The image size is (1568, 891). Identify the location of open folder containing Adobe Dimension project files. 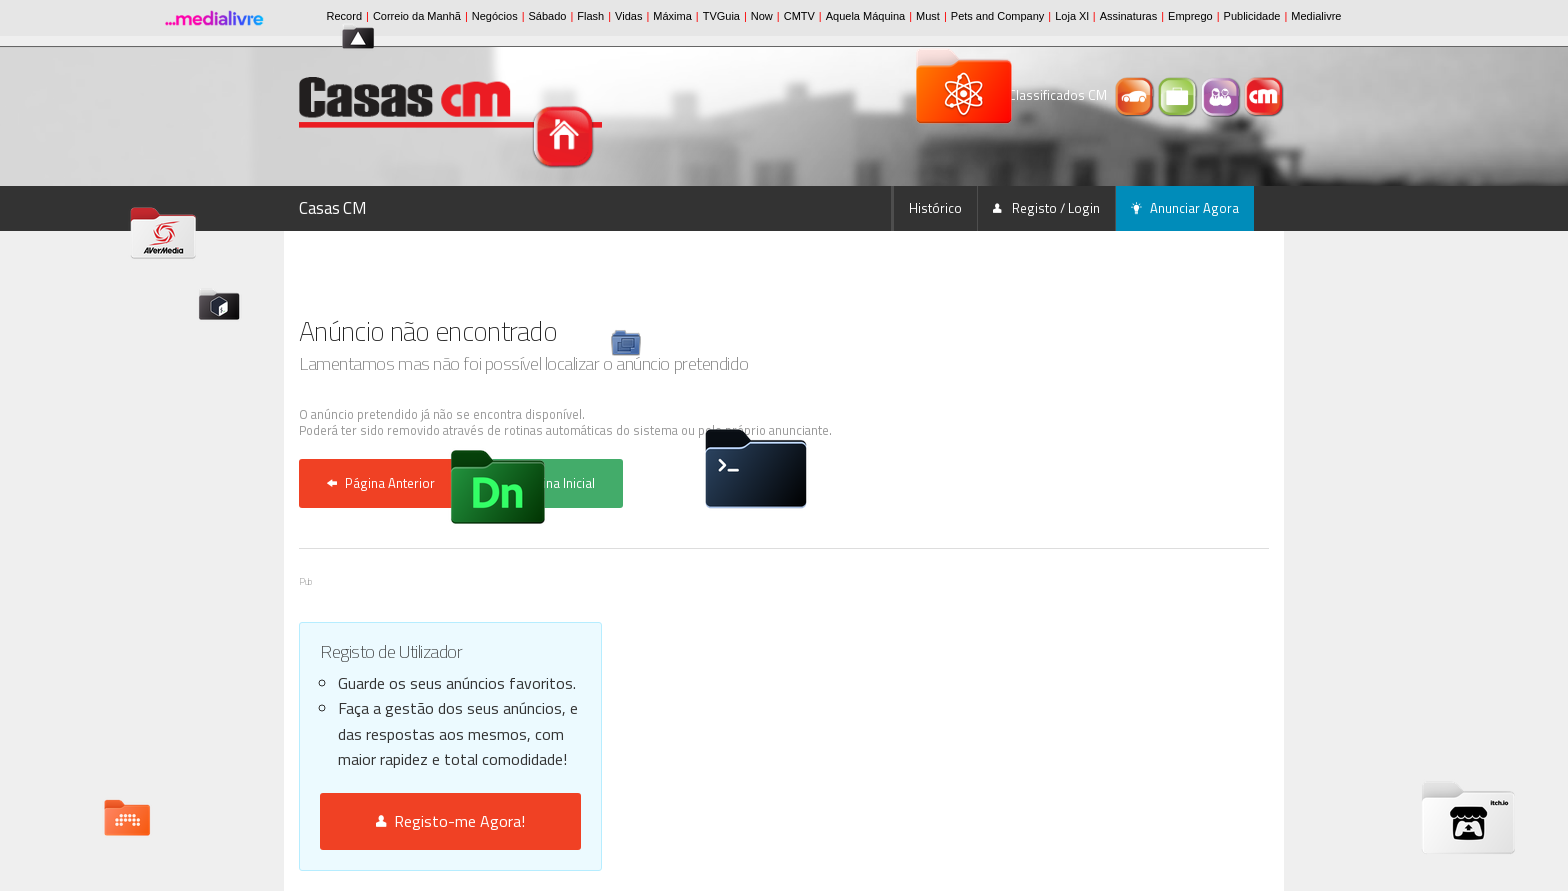
(497, 489).